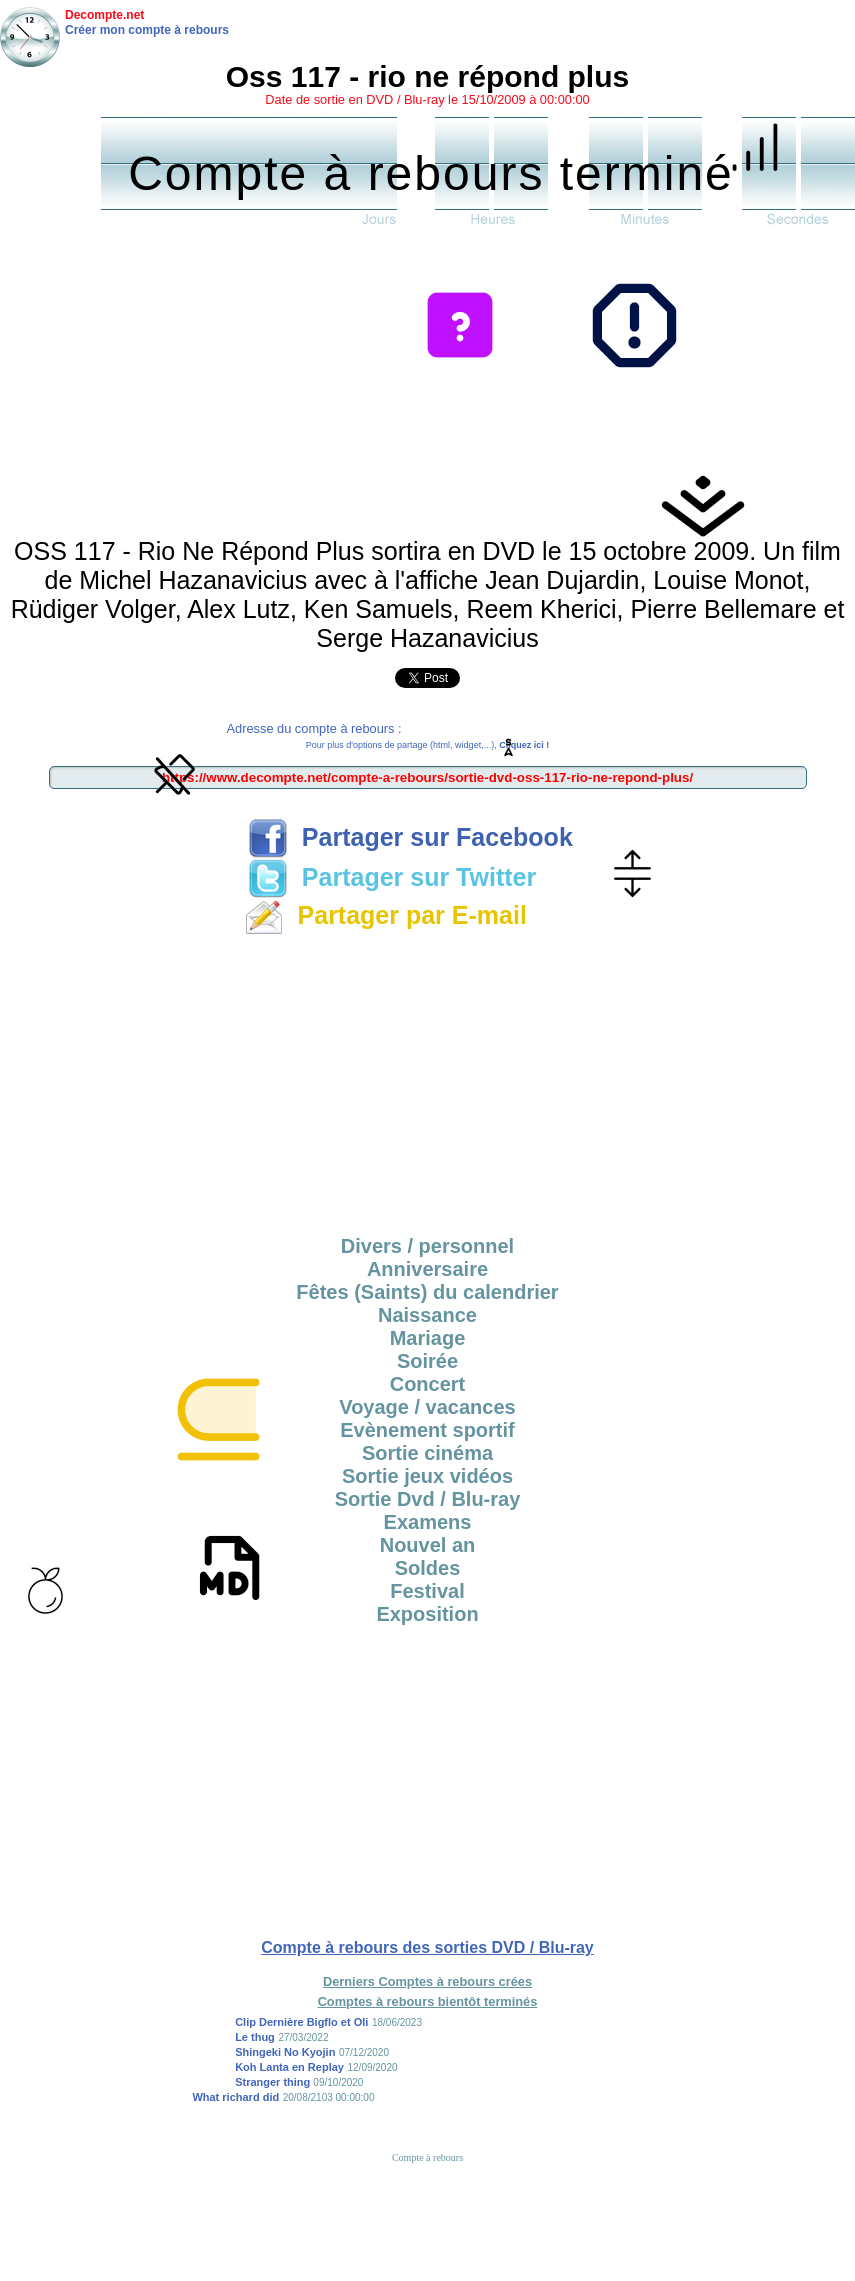 This screenshot has width=855, height=2281. What do you see at coordinates (45, 1591) in the screenshot?
I see `select orange flavor or citrus option` at bounding box center [45, 1591].